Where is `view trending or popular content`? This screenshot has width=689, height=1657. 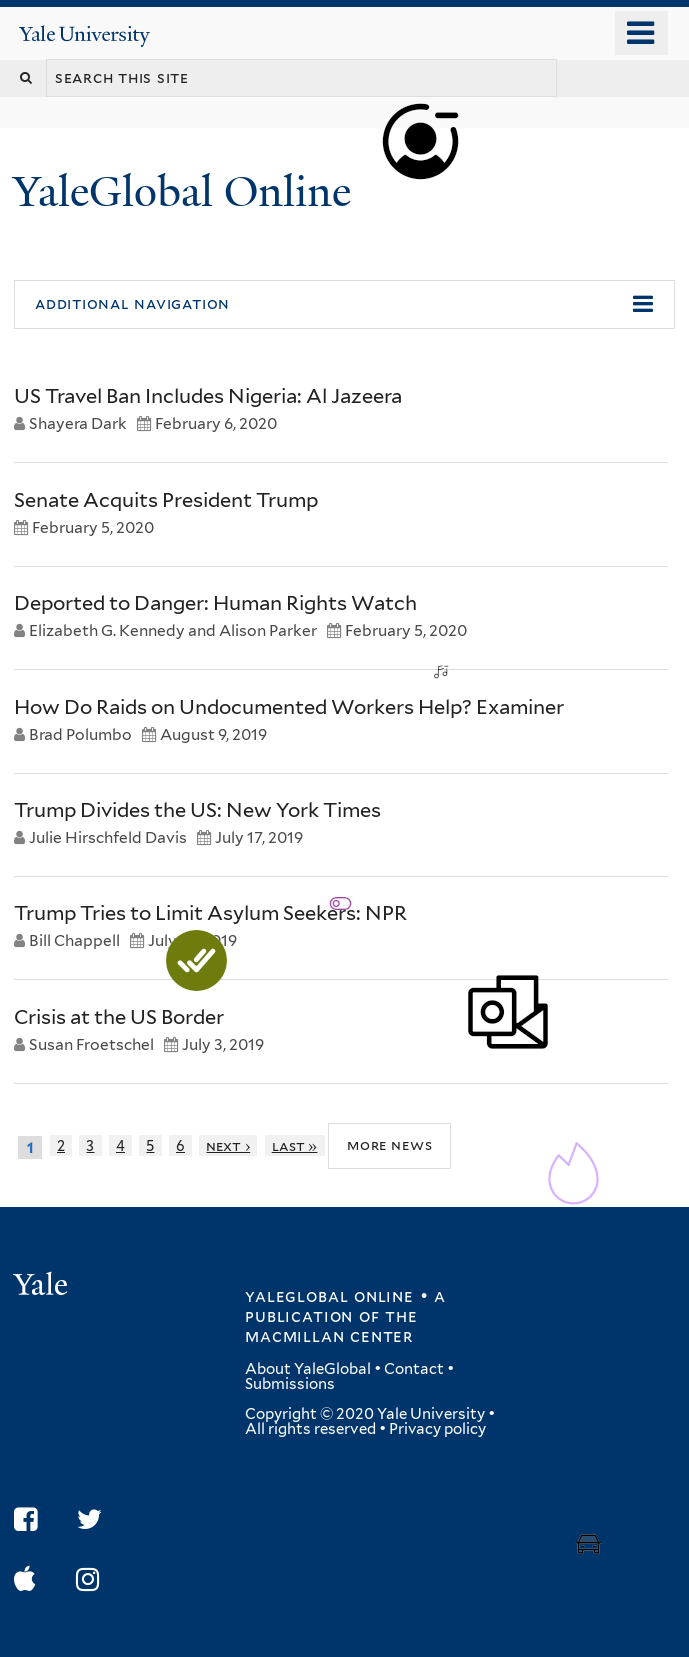 view trending or popular content is located at coordinates (573, 1174).